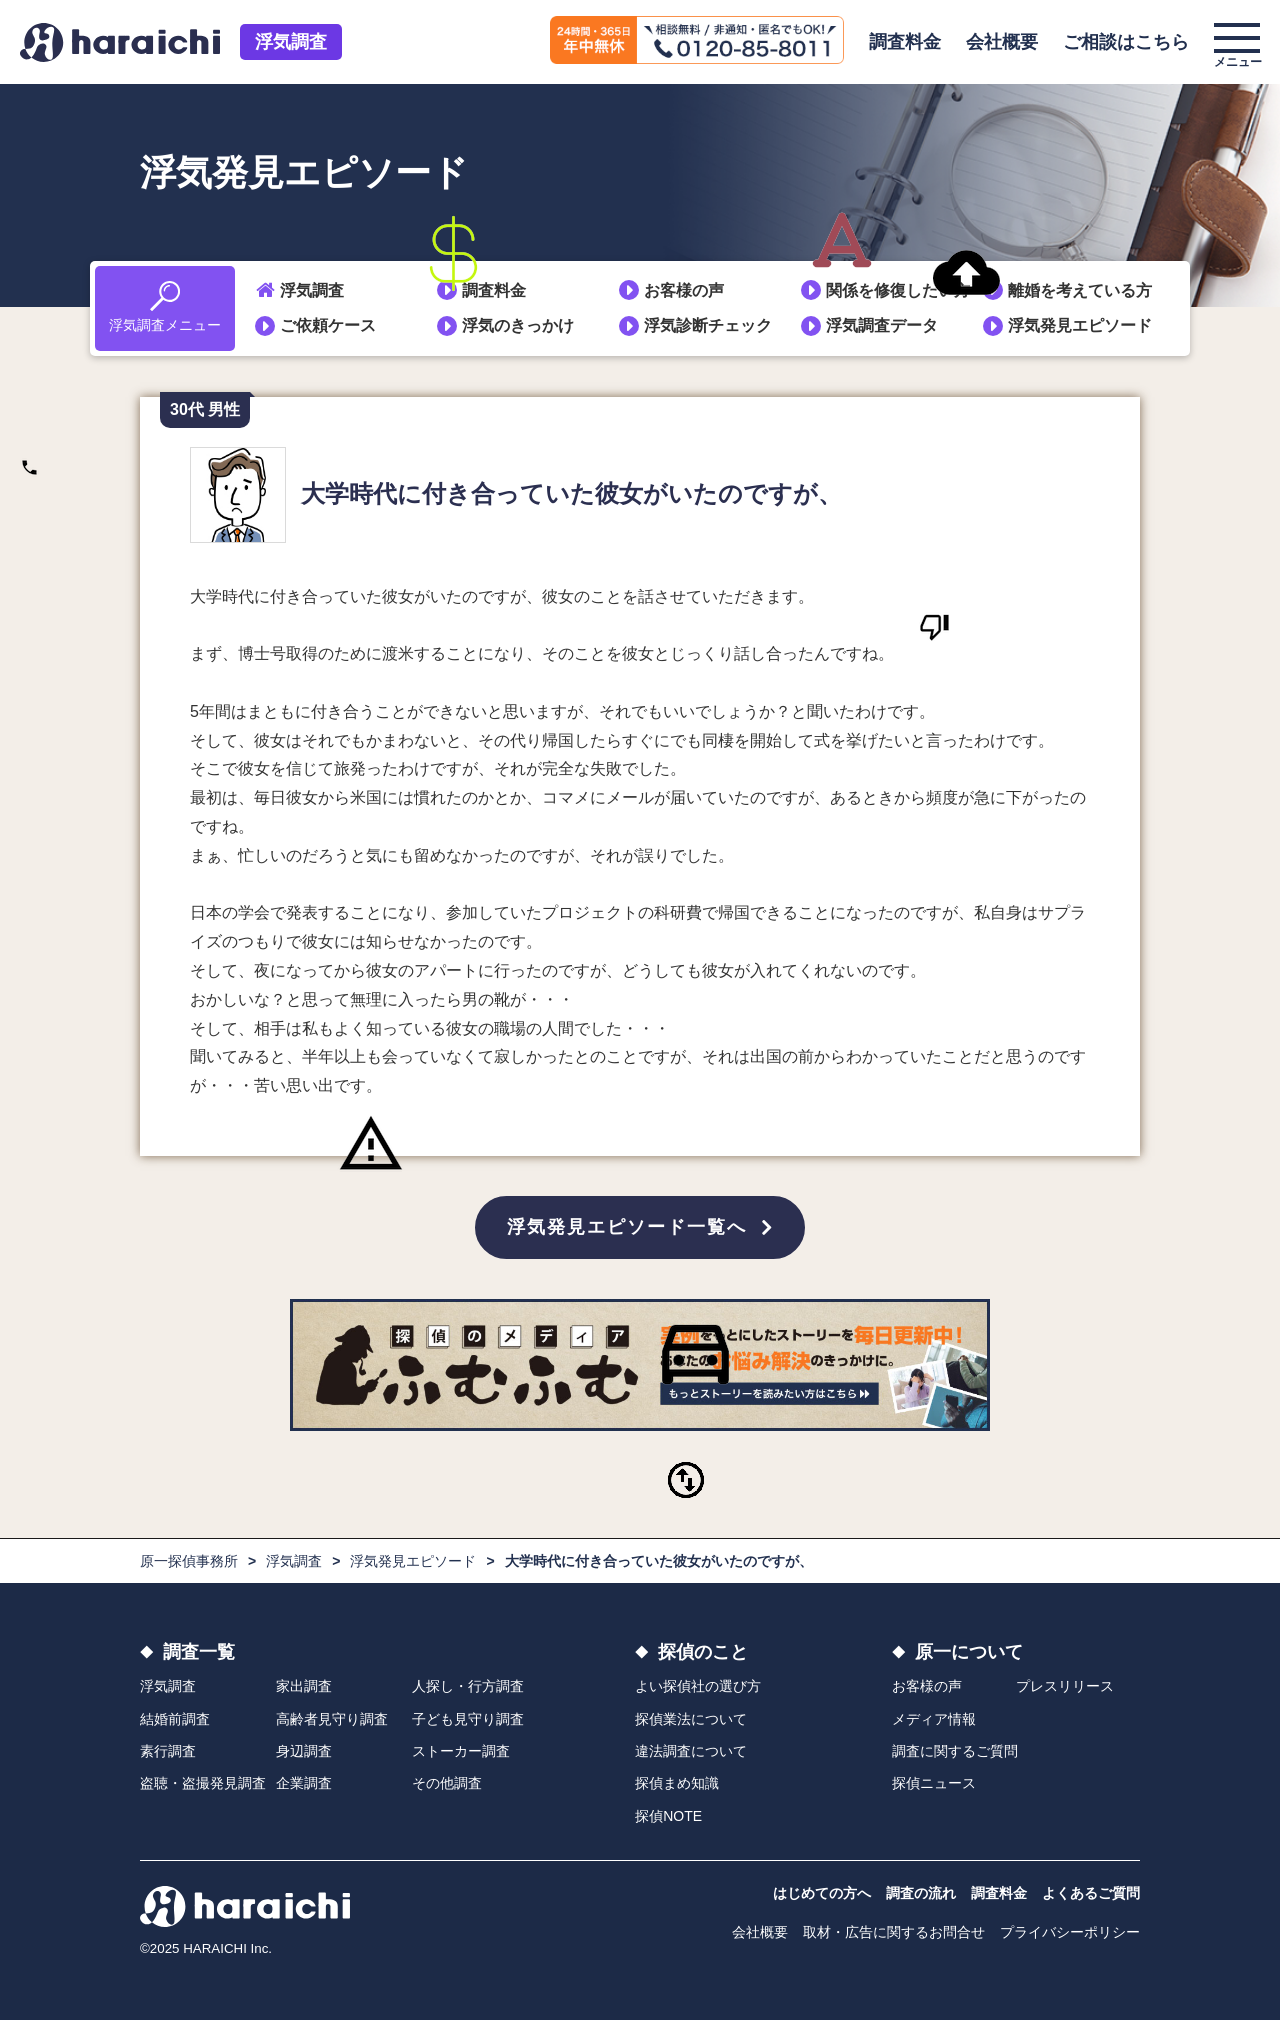 The image size is (1280, 2020). What do you see at coordinates (29, 467) in the screenshot?
I see `make a phone call` at bounding box center [29, 467].